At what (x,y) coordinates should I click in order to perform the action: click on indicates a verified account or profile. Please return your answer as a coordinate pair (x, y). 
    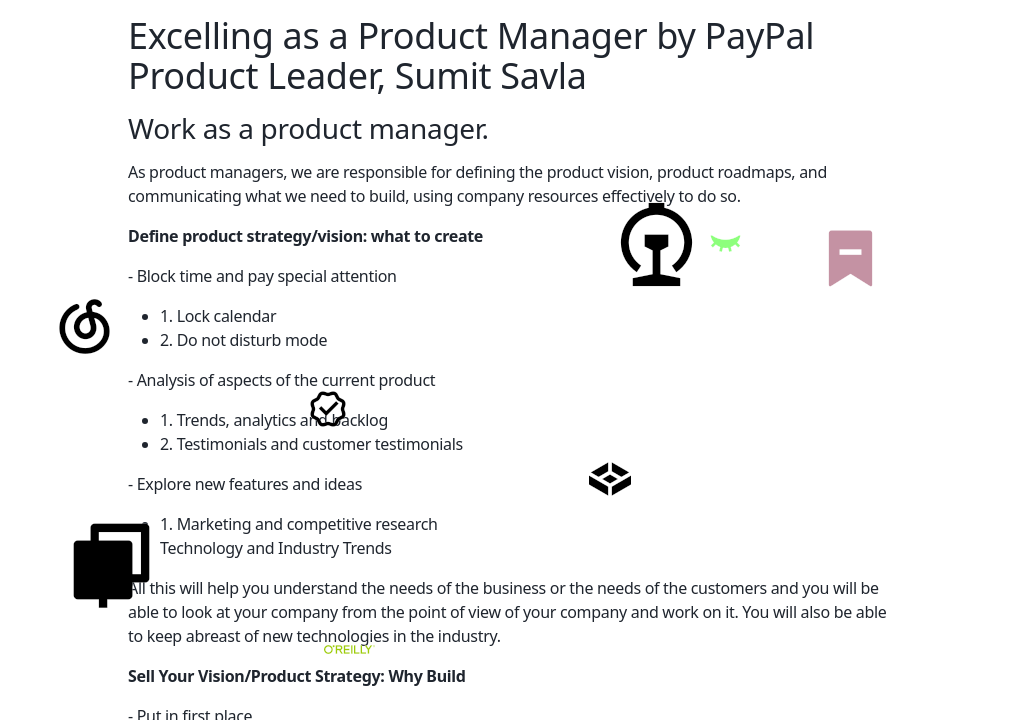
    Looking at the image, I should click on (328, 409).